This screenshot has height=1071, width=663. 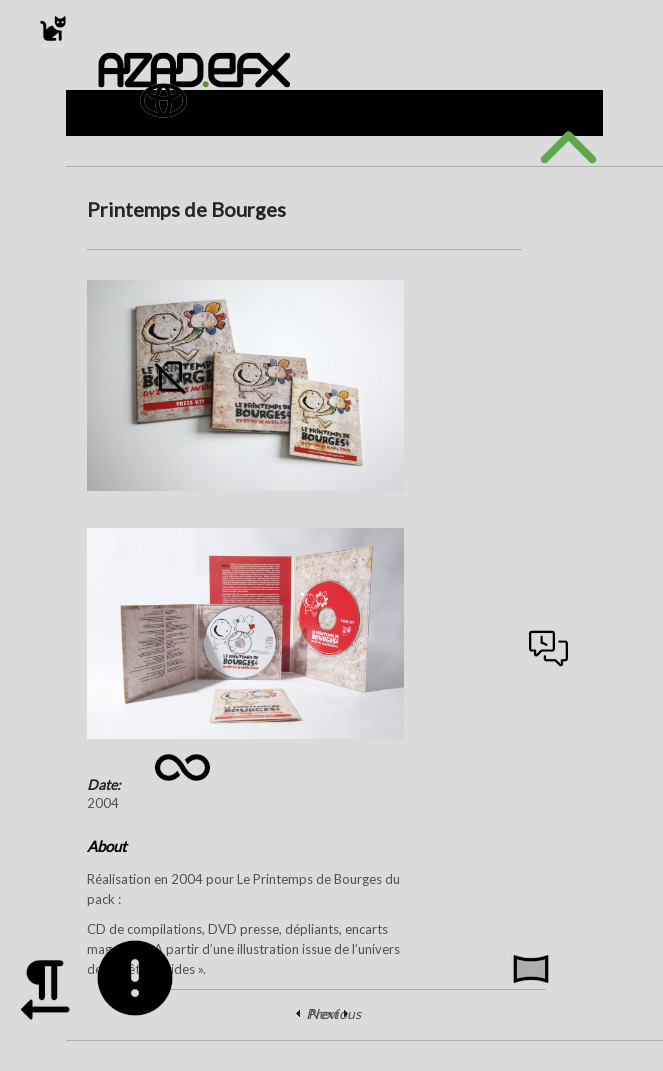 I want to click on no sim card detected, so click(x=170, y=376).